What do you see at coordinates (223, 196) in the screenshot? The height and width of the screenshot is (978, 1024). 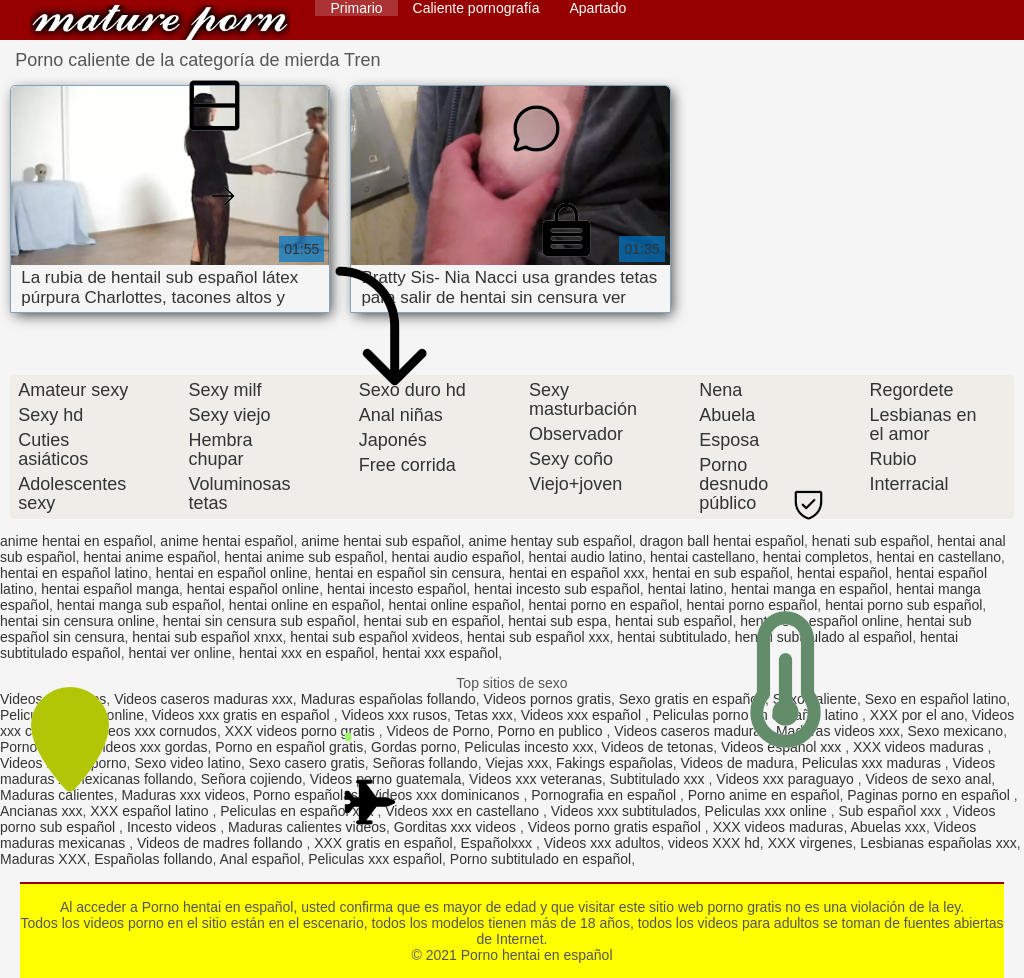 I see `navigate to the next item or screen` at bounding box center [223, 196].